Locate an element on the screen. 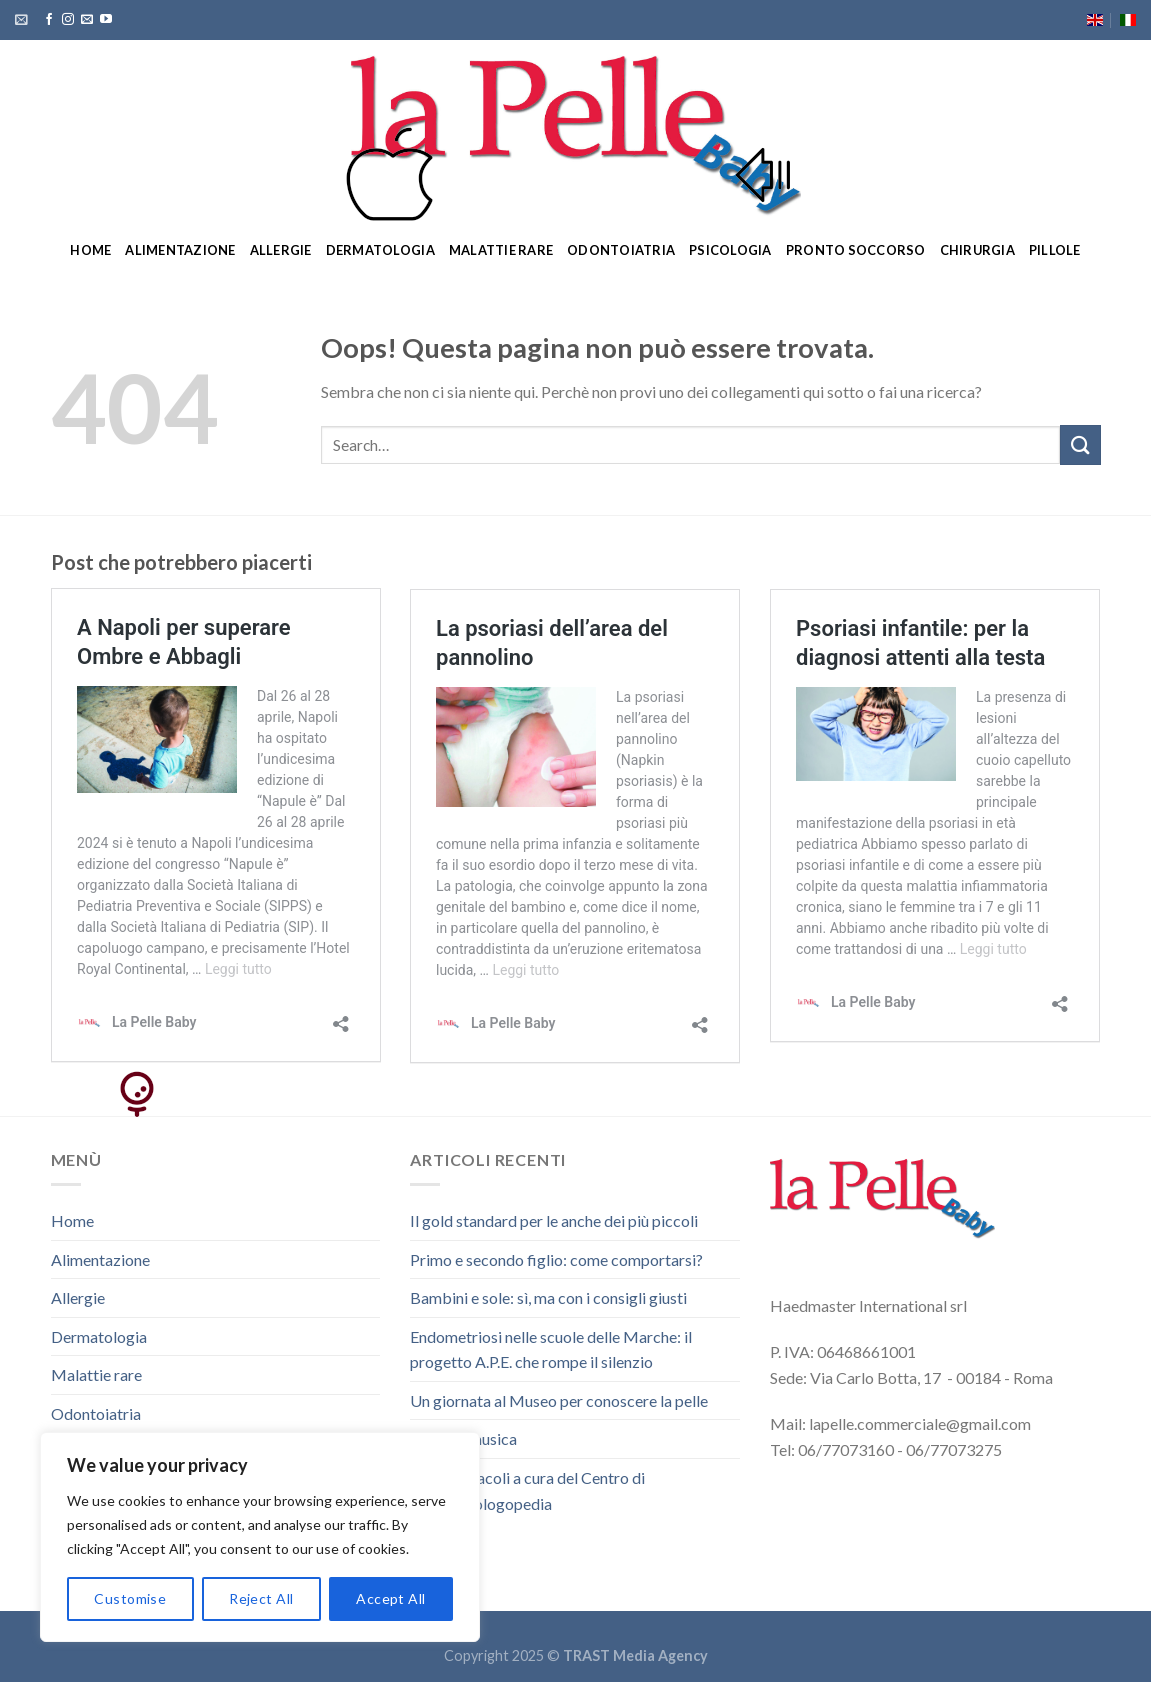  indicates Apple device or iOS compatibility is located at coordinates (393, 181).